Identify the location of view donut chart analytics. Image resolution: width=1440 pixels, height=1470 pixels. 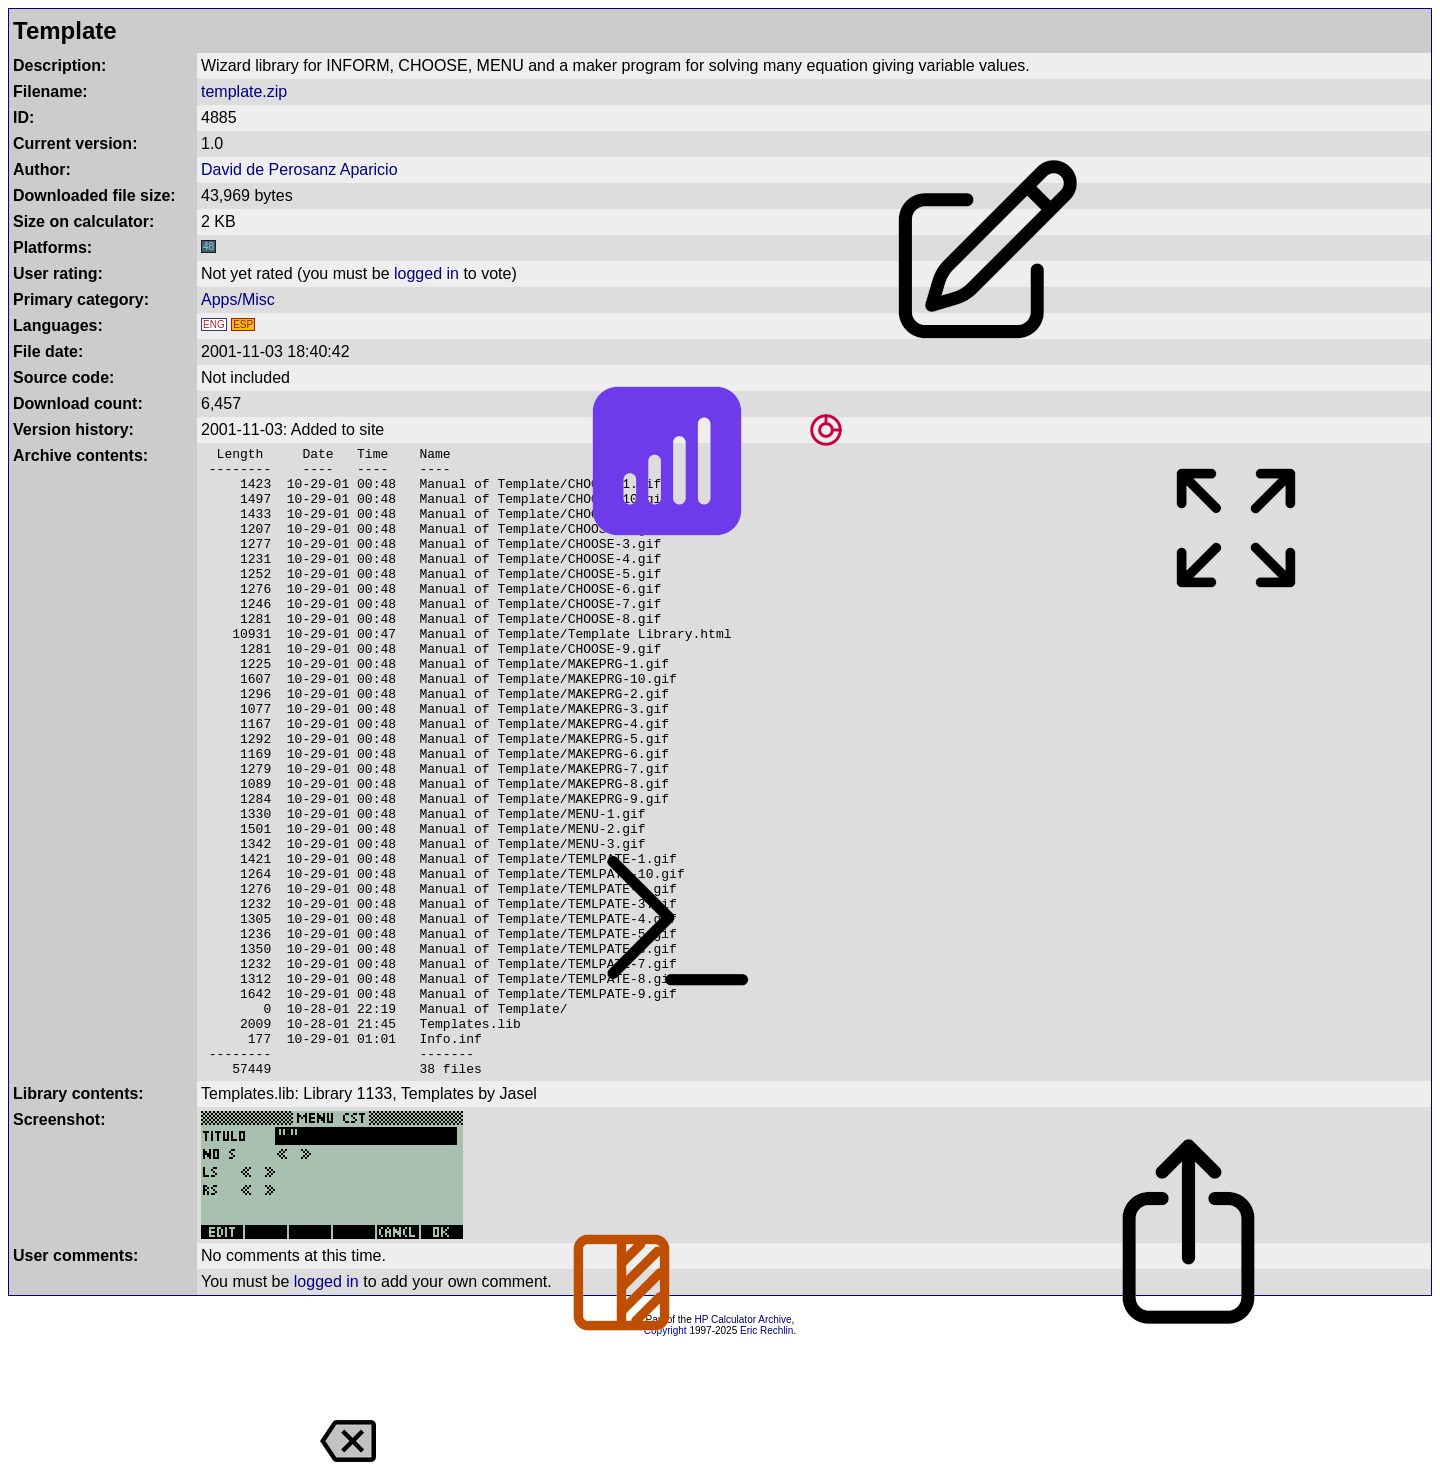
(826, 430).